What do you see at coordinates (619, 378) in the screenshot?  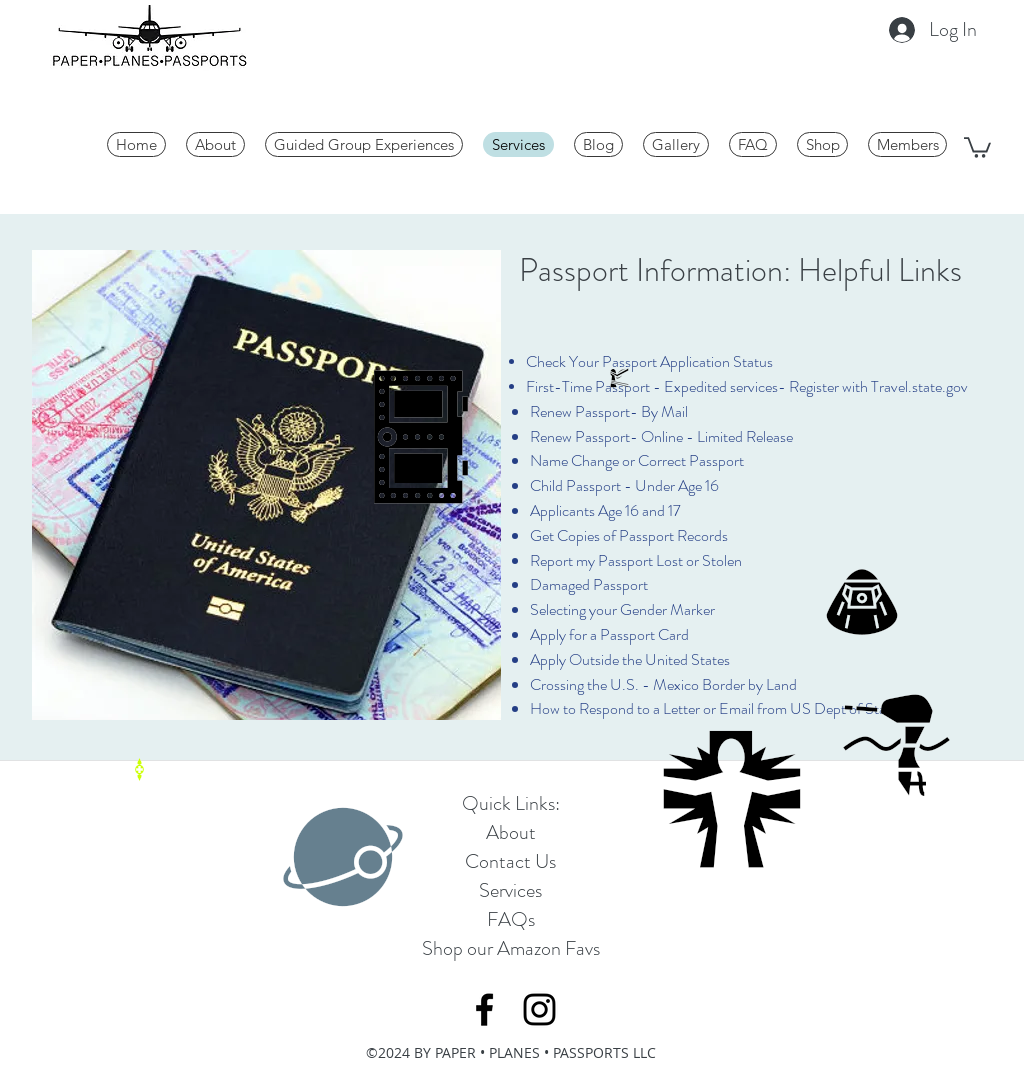 I see `lock picking skill or ability in a game` at bounding box center [619, 378].